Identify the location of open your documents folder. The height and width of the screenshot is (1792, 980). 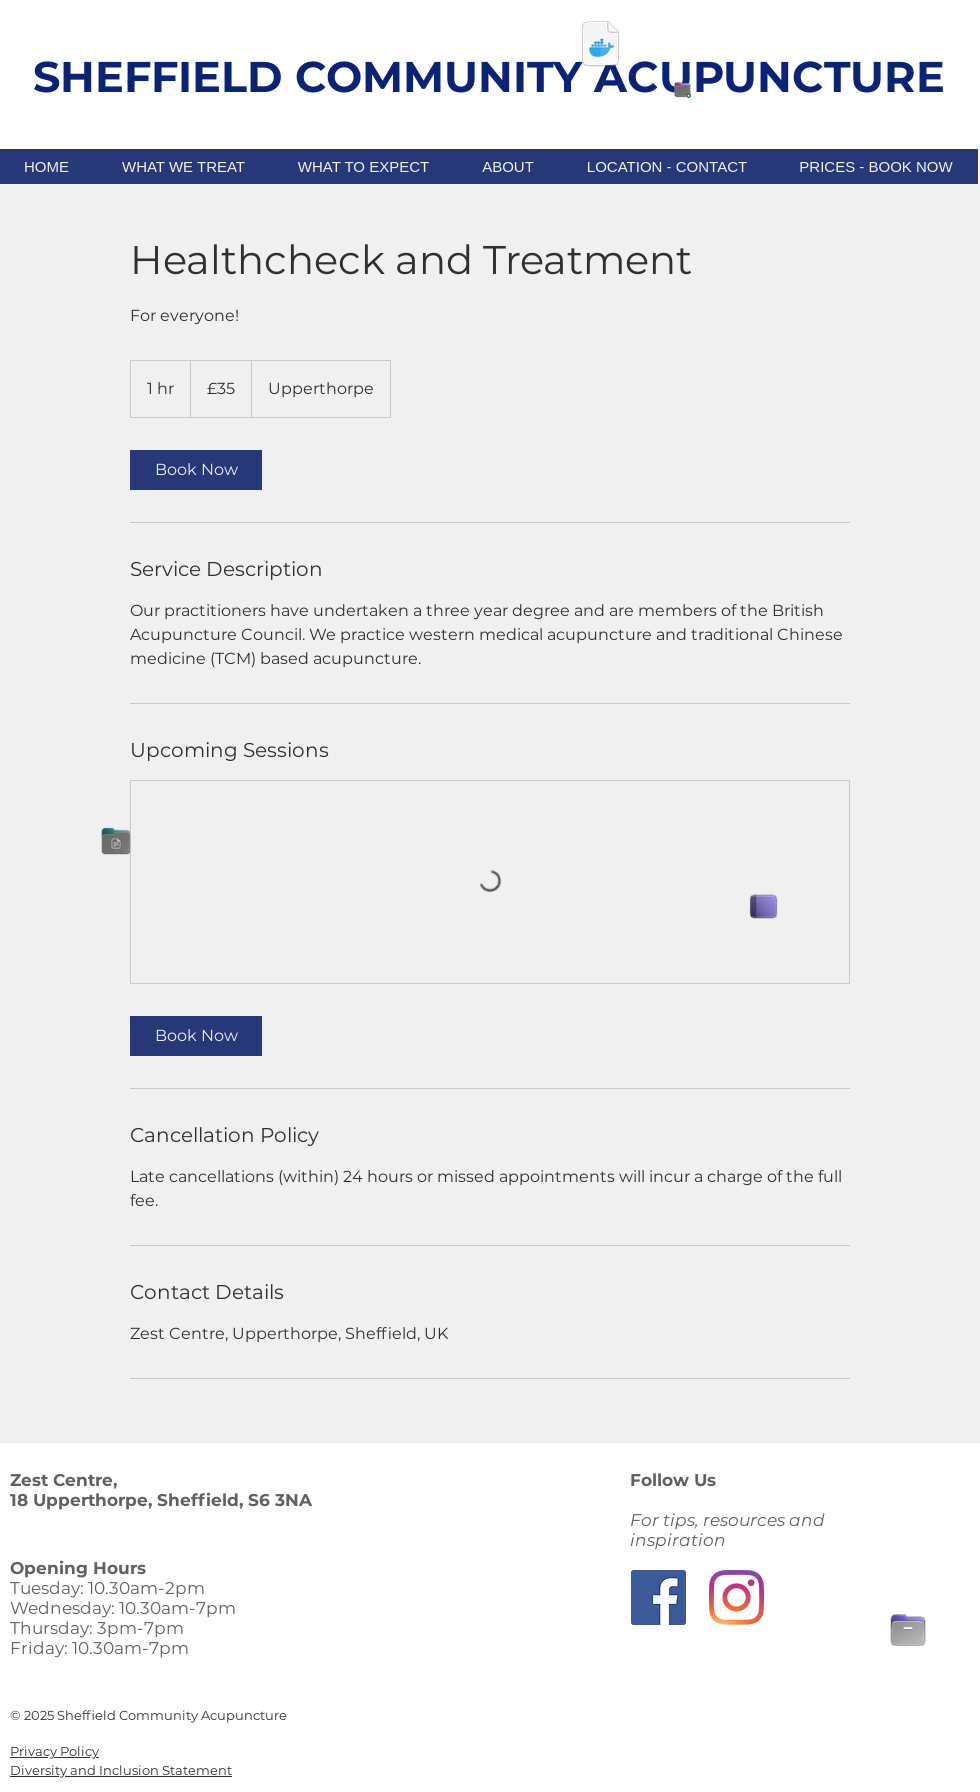
(116, 841).